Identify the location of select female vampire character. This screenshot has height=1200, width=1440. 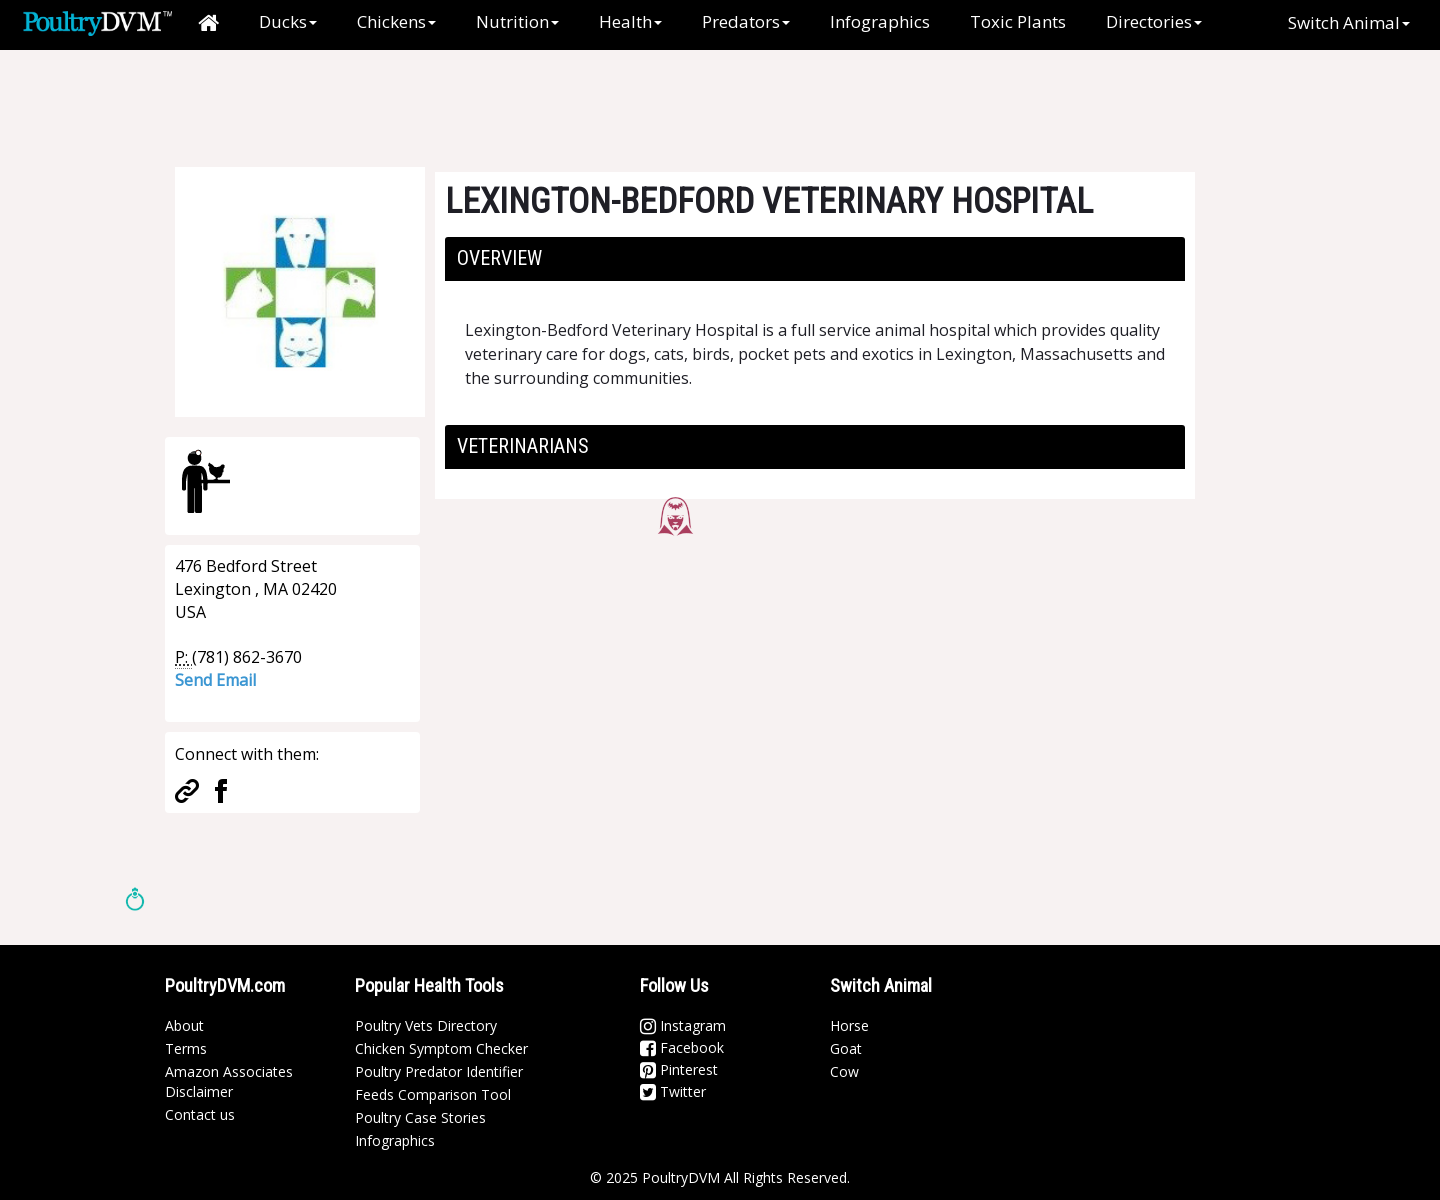
(675, 516).